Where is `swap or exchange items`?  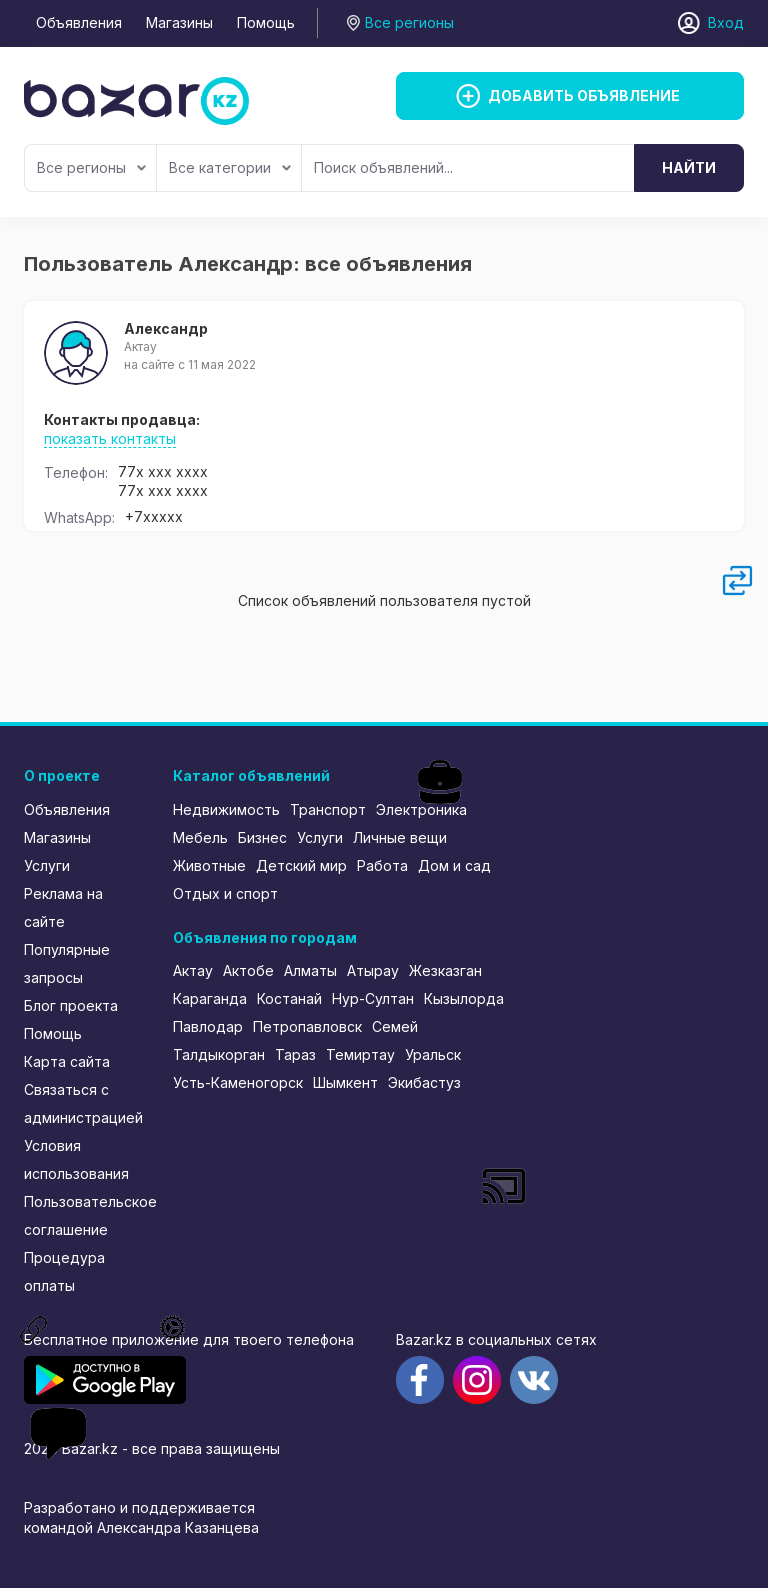 swap or exchange items is located at coordinates (737, 580).